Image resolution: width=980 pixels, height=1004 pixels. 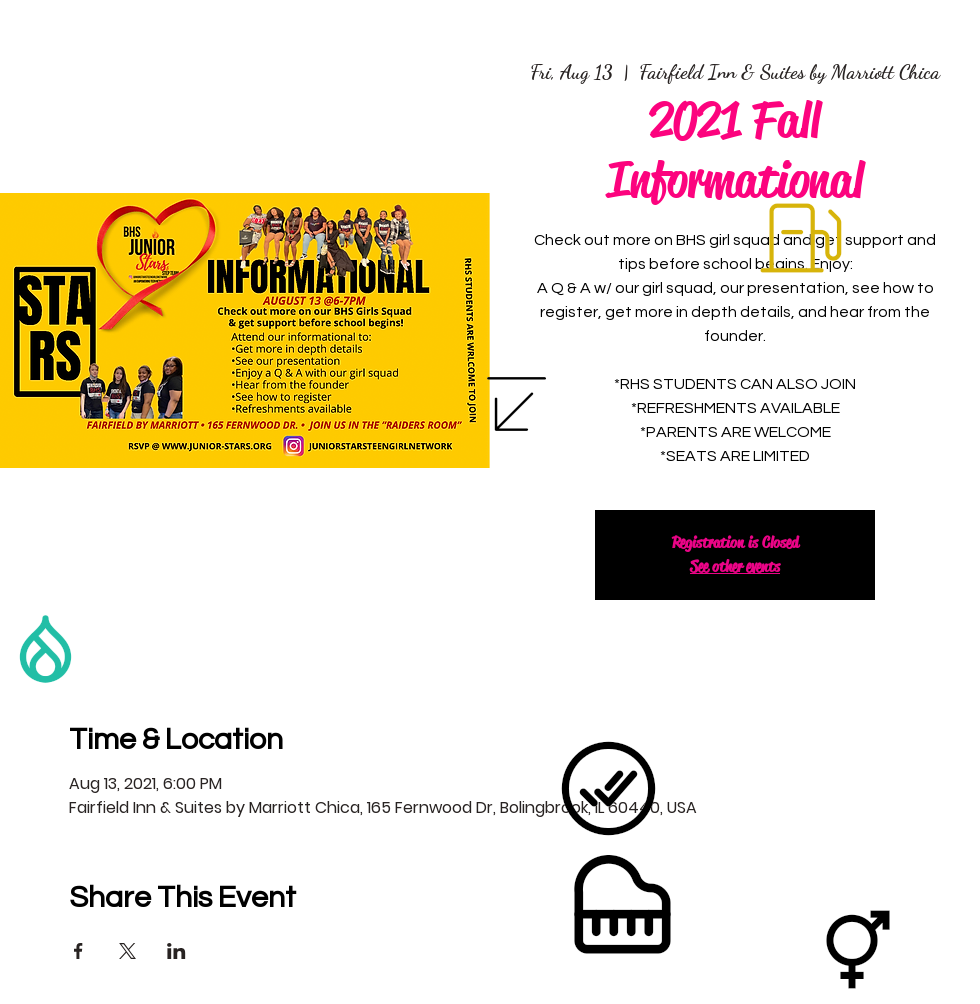 What do you see at coordinates (858, 949) in the screenshot?
I see `select gender or sex options` at bounding box center [858, 949].